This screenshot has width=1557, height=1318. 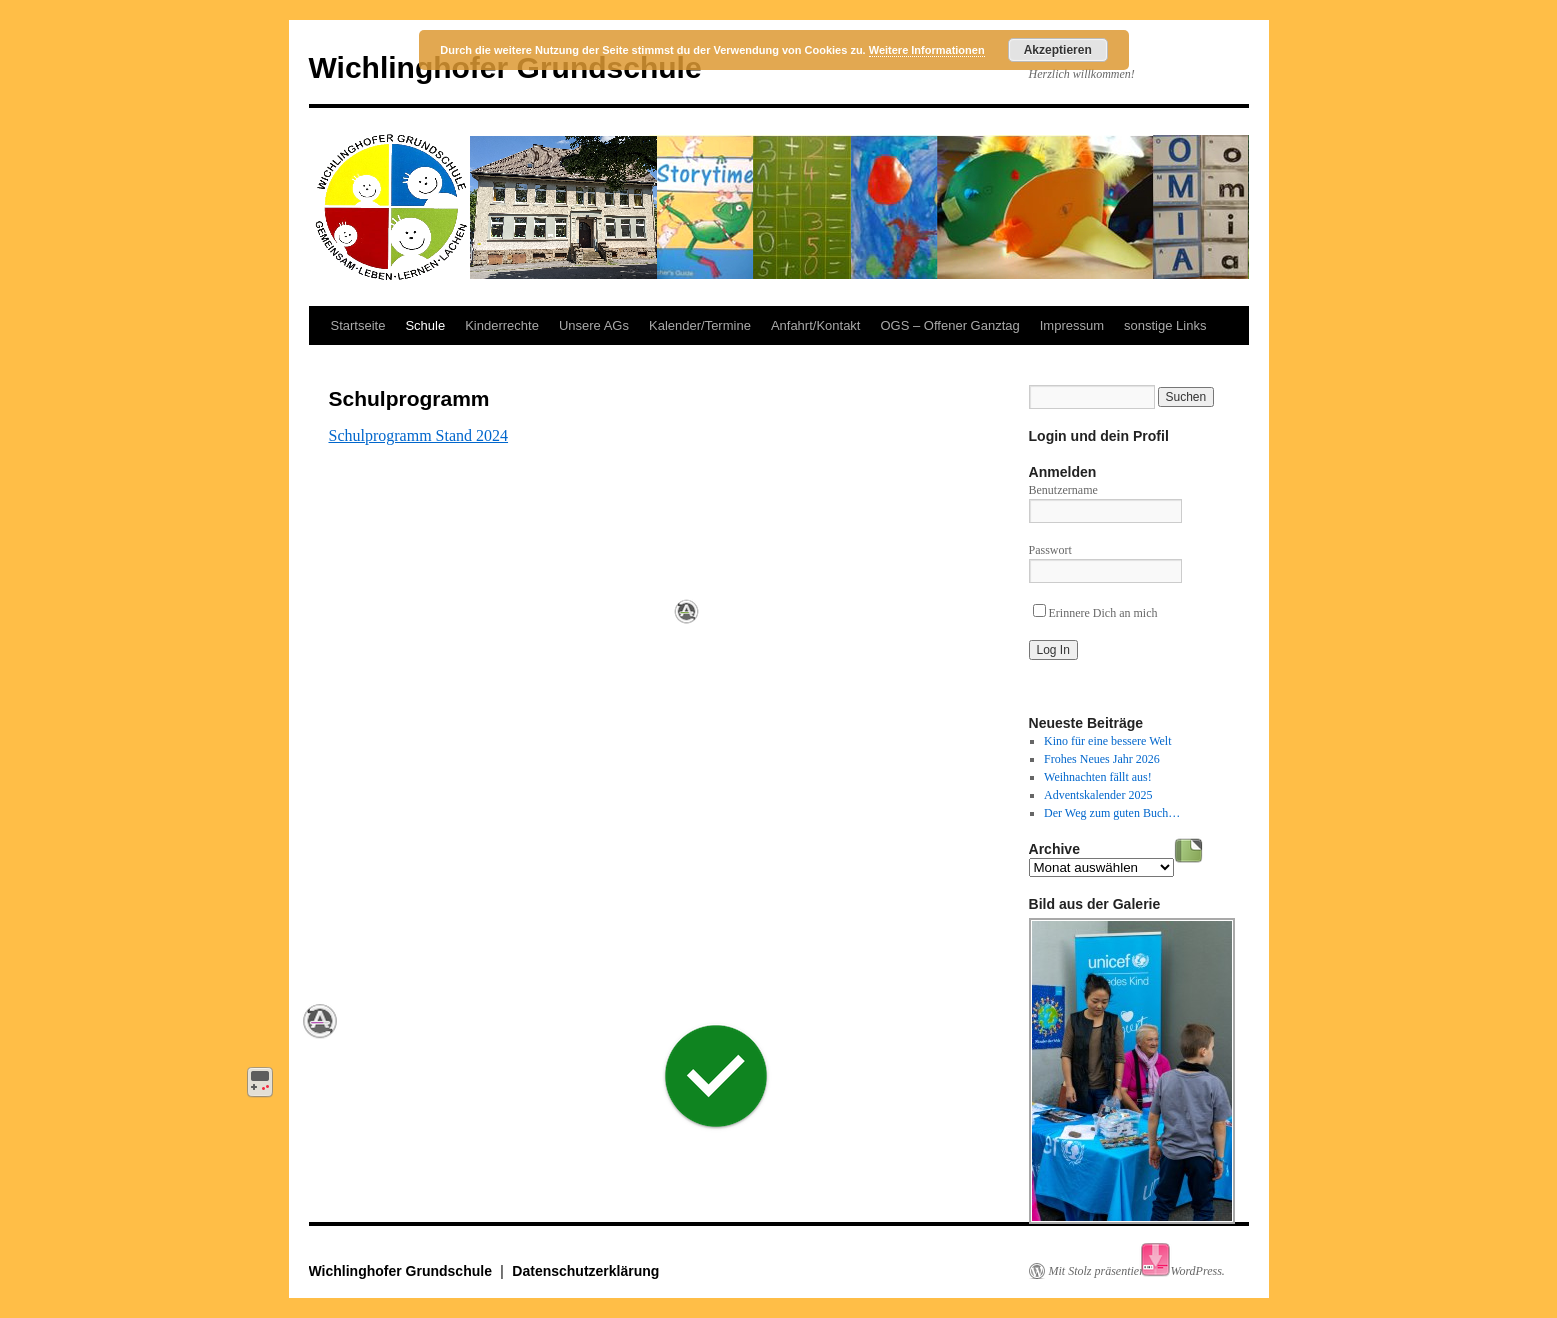 I want to click on open the games app, so click(x=260, y=1082).